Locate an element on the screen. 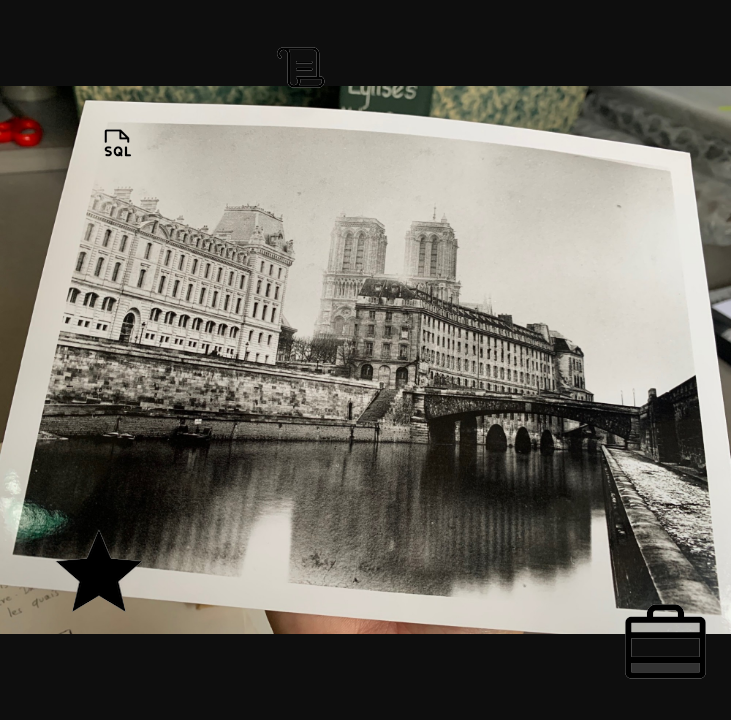 The image size is (731, 720). view terms and conditions or legal documents is located at coordinates (302, 67).